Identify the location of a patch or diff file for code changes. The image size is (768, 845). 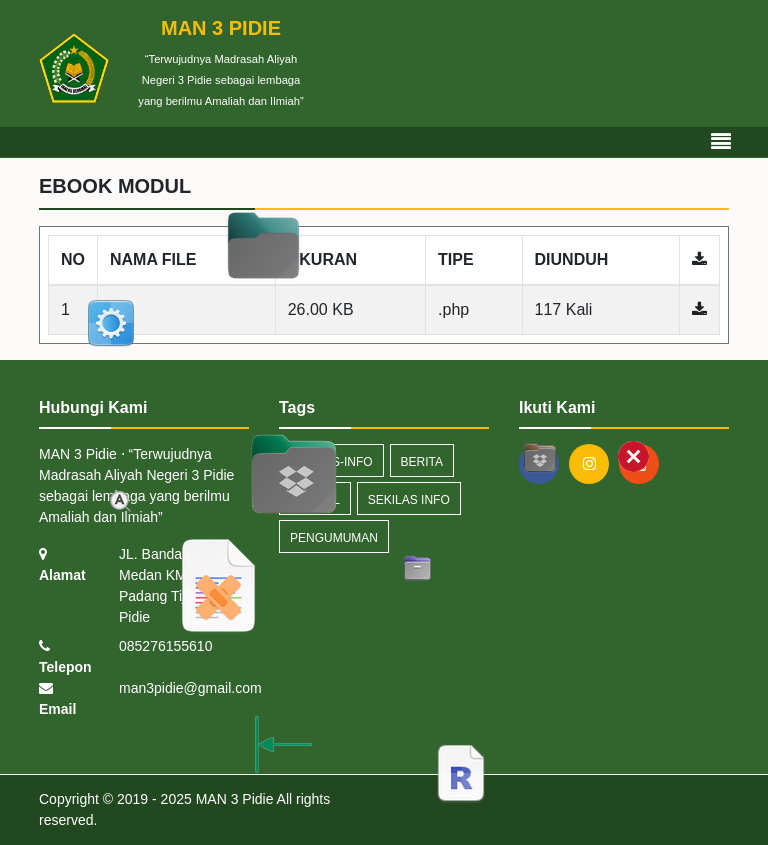
(218, 585).